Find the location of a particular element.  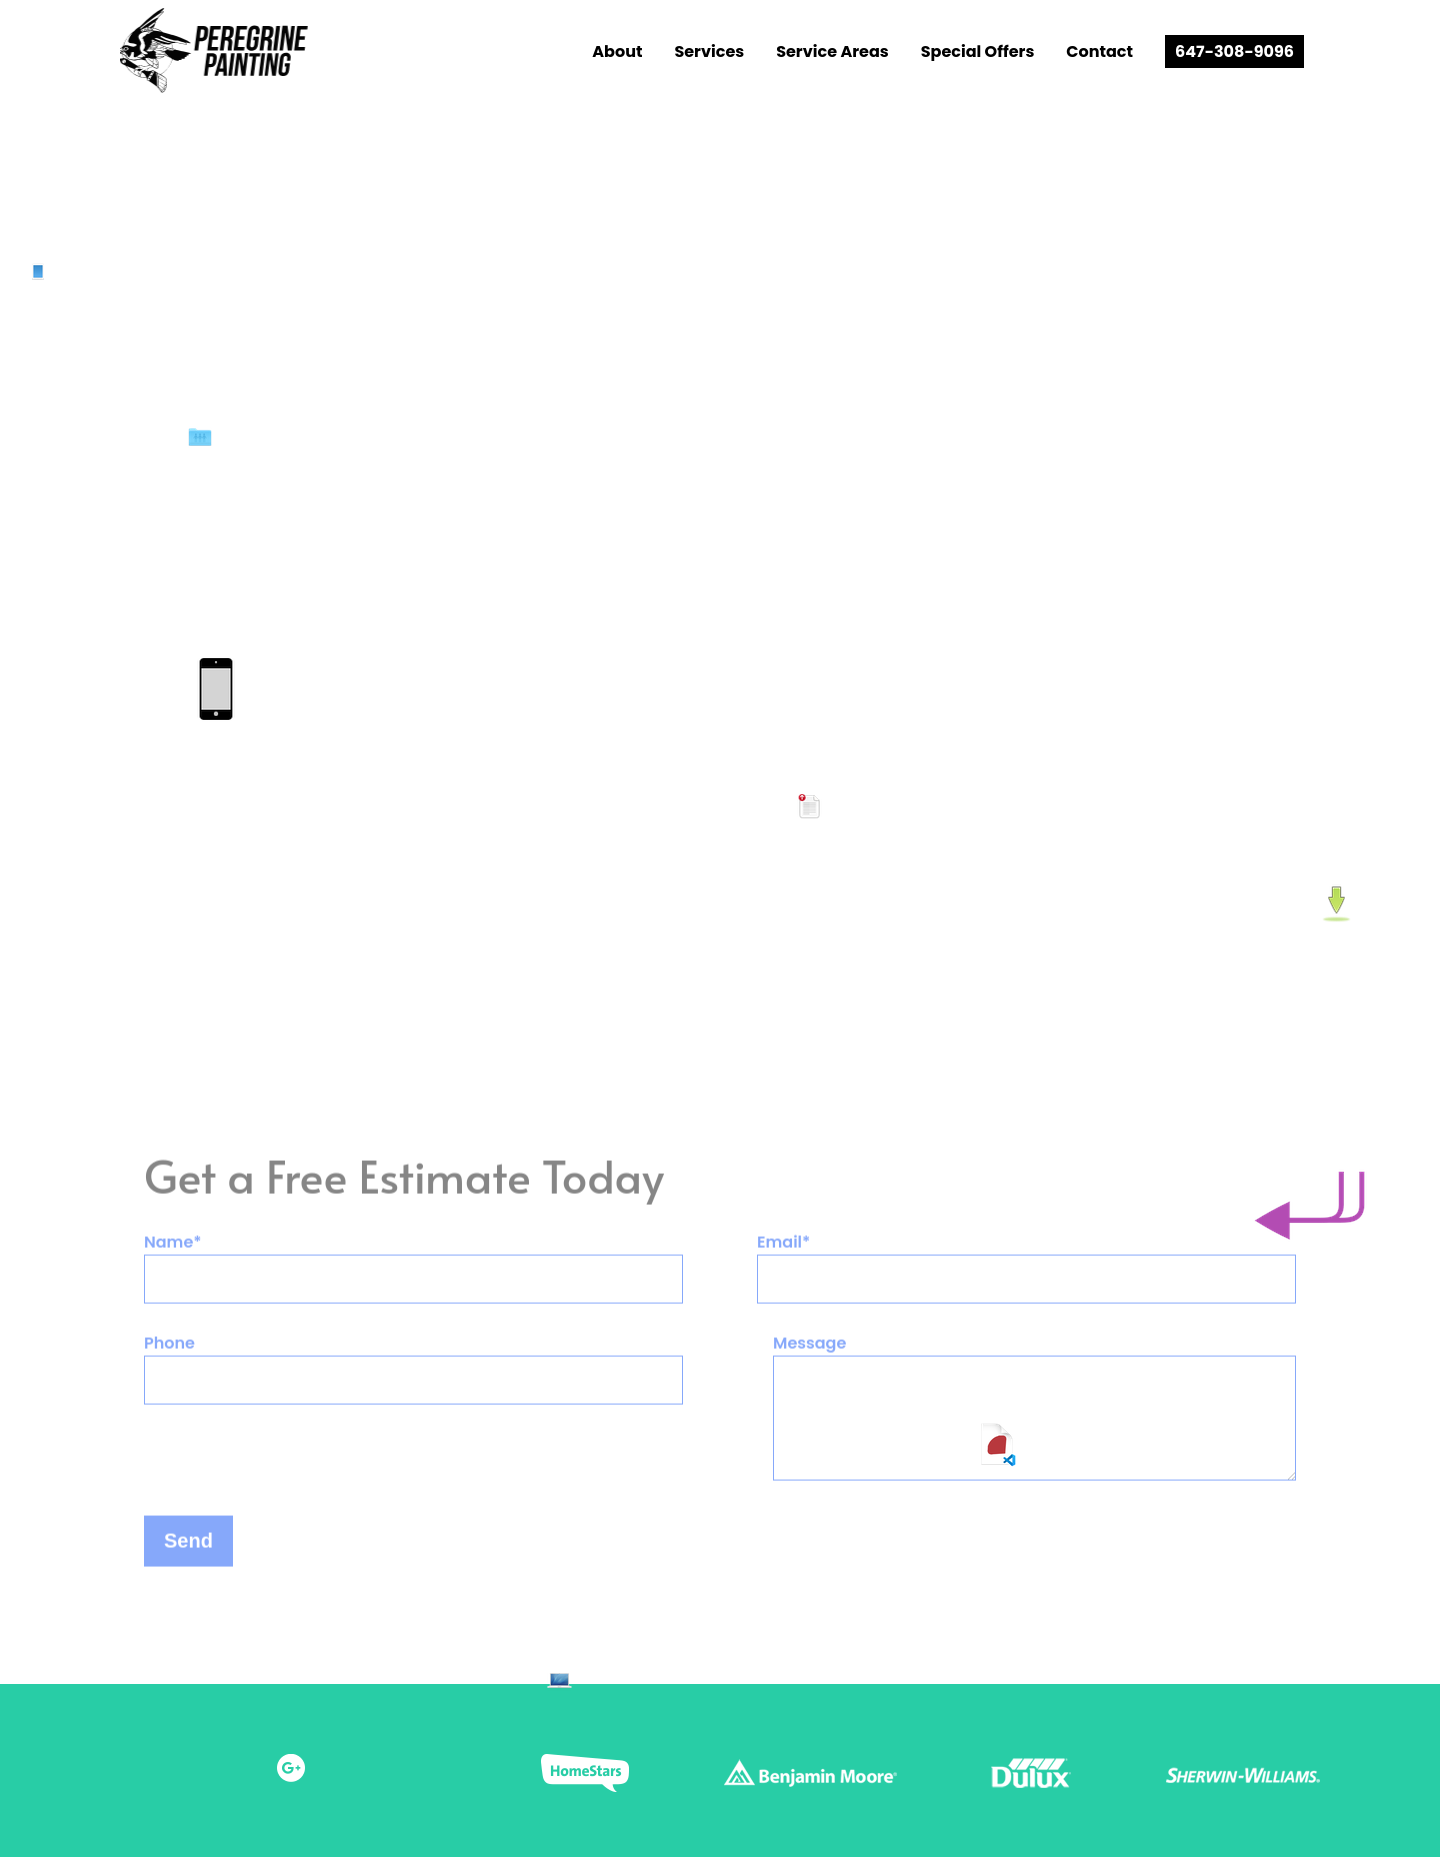

access shared network folder is located at coordinates (200, 437).